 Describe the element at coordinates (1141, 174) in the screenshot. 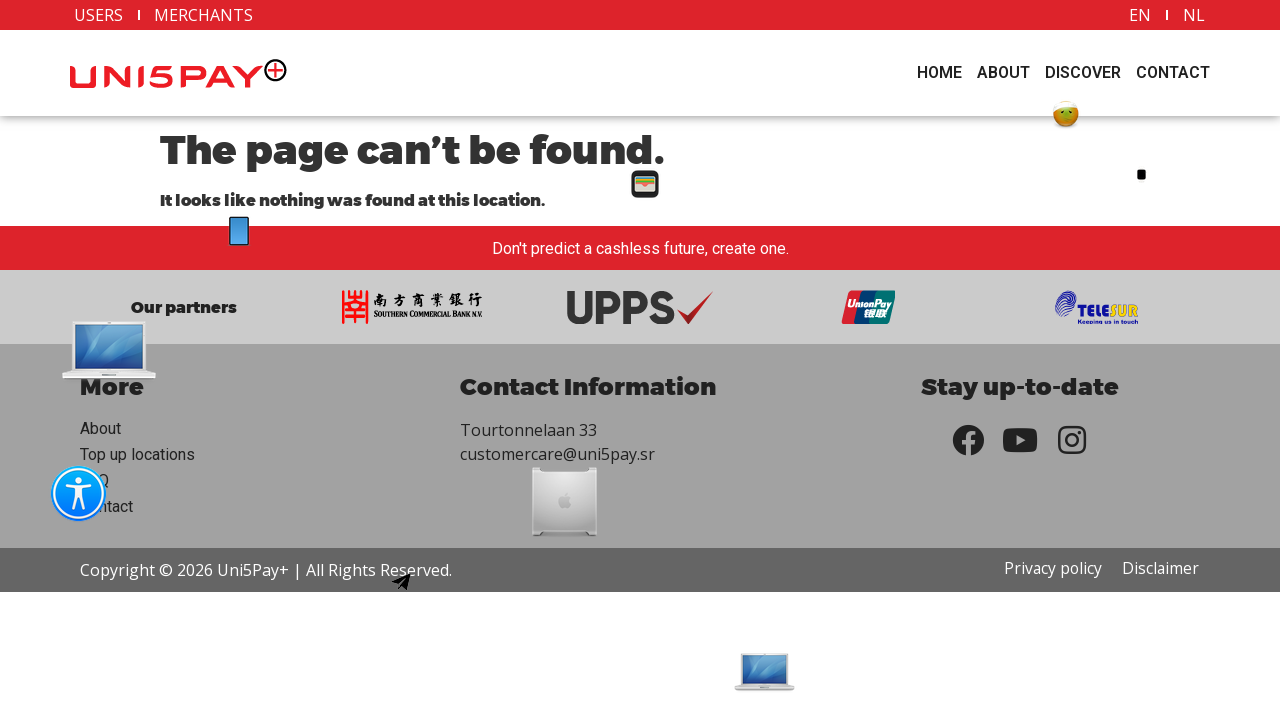

I see `apple watch series 5-7 device icon` at that location.